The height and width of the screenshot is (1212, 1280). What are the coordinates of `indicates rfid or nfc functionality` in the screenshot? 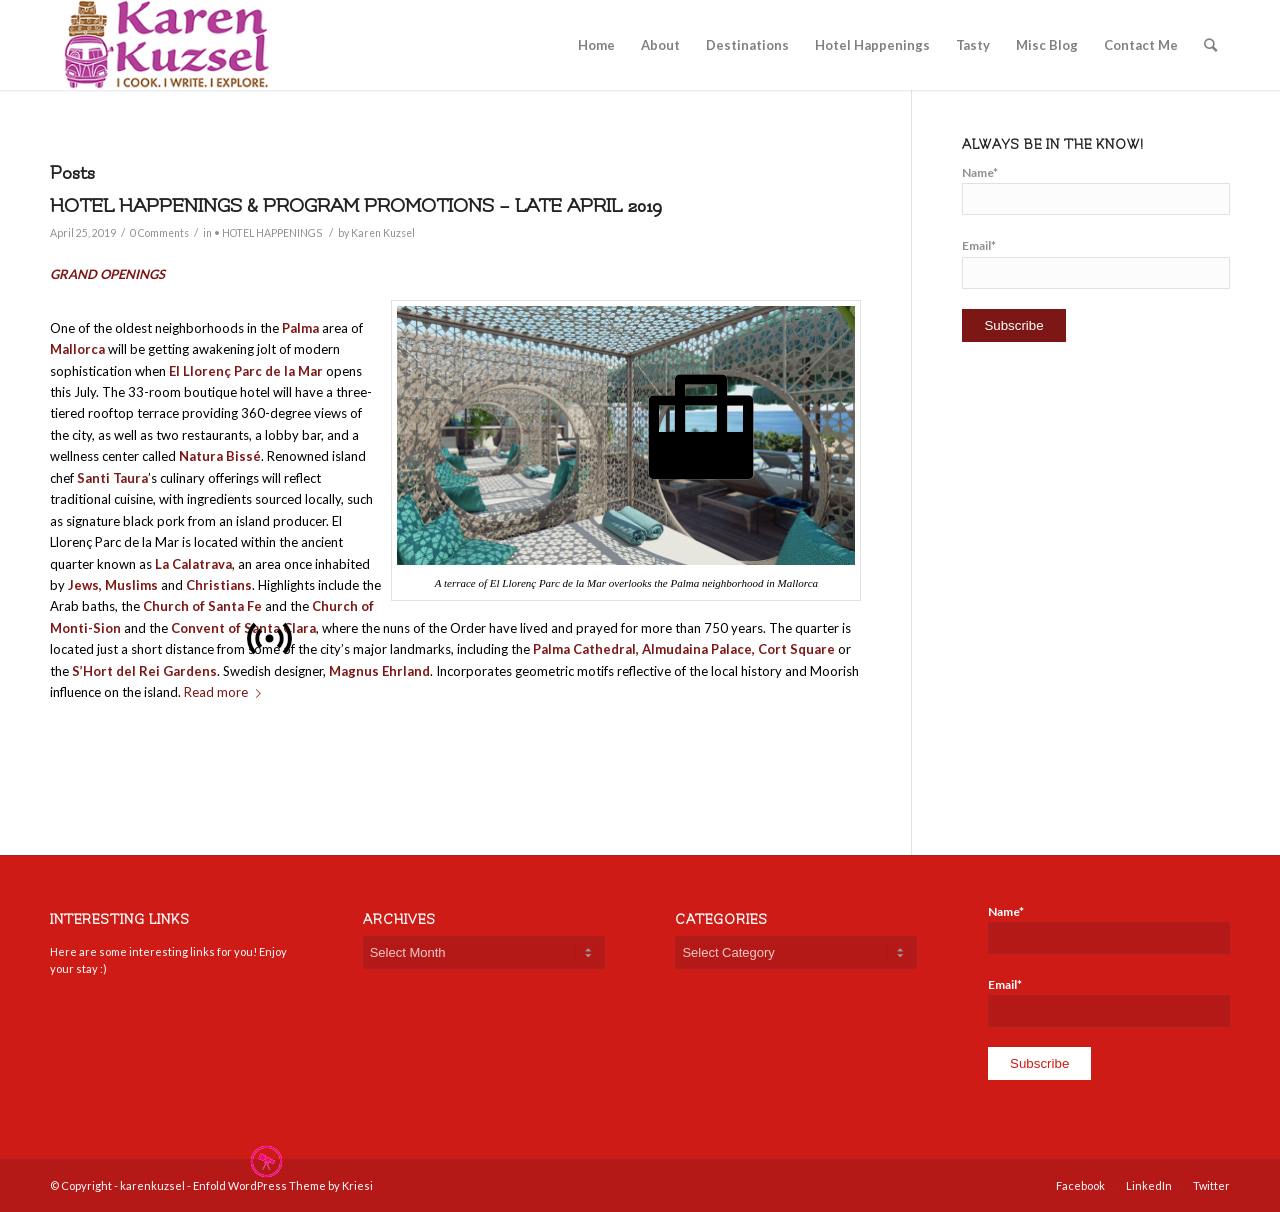 It's located at (269, 638).